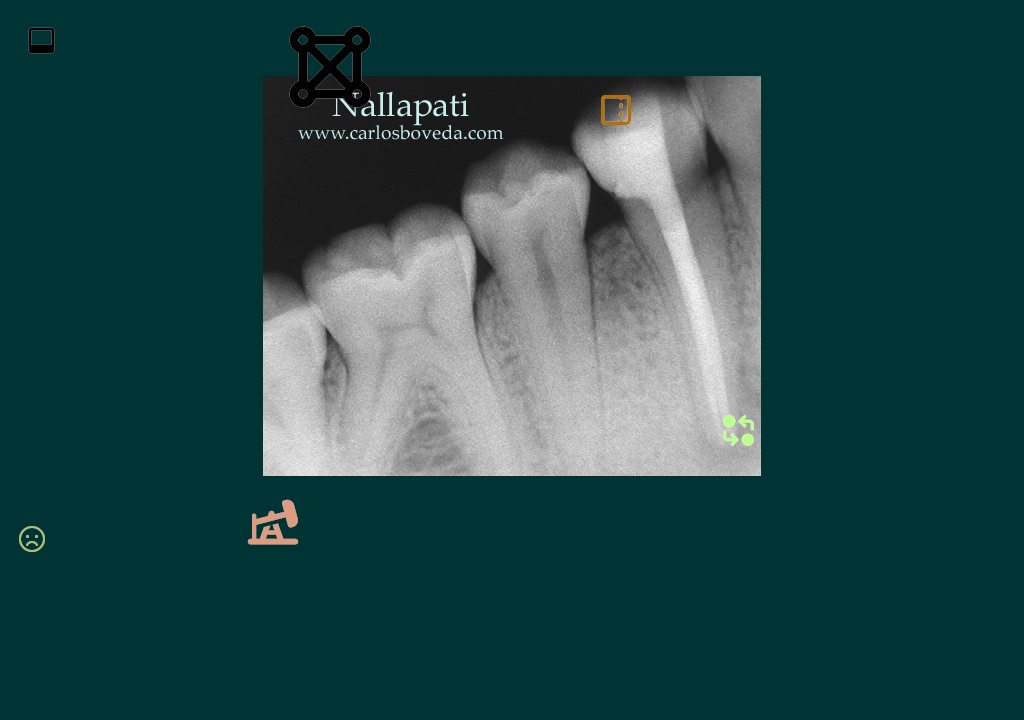 This screenshot has height=720, width=1024. What do you see at coordinates (41, 40) in the screenshot?
I see `toggle bottom navigation bar visibility` at bounding box center [41, 40].